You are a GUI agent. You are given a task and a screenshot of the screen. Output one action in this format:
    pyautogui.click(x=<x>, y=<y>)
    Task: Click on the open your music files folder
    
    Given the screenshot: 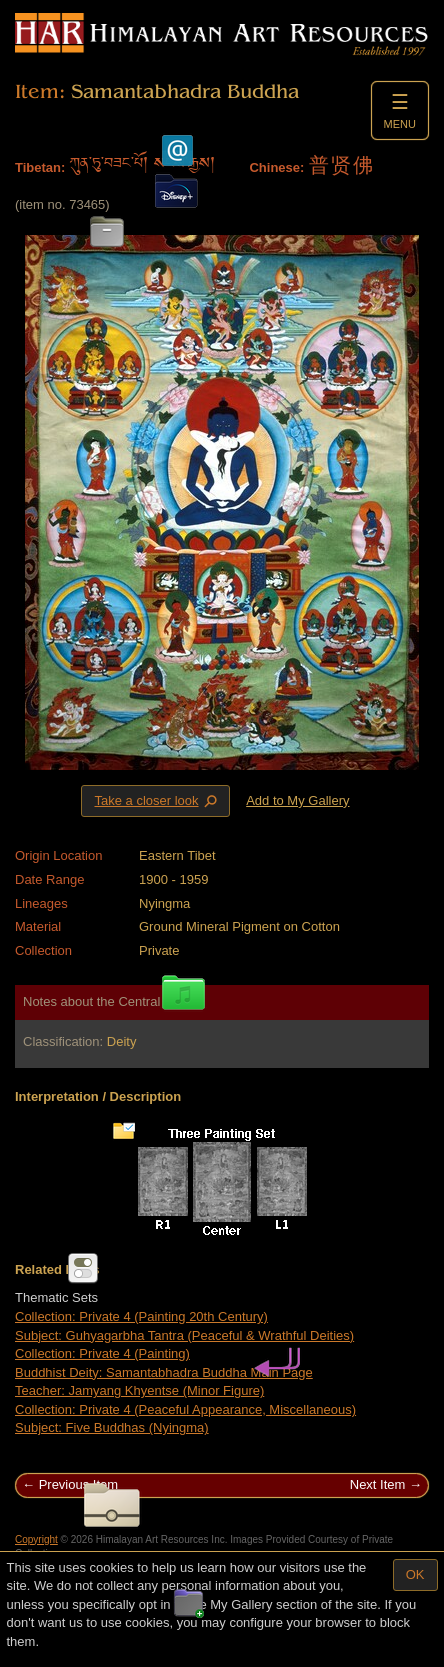 What is the action you would take?
    pyautogui.click(x=183, y=992)
    